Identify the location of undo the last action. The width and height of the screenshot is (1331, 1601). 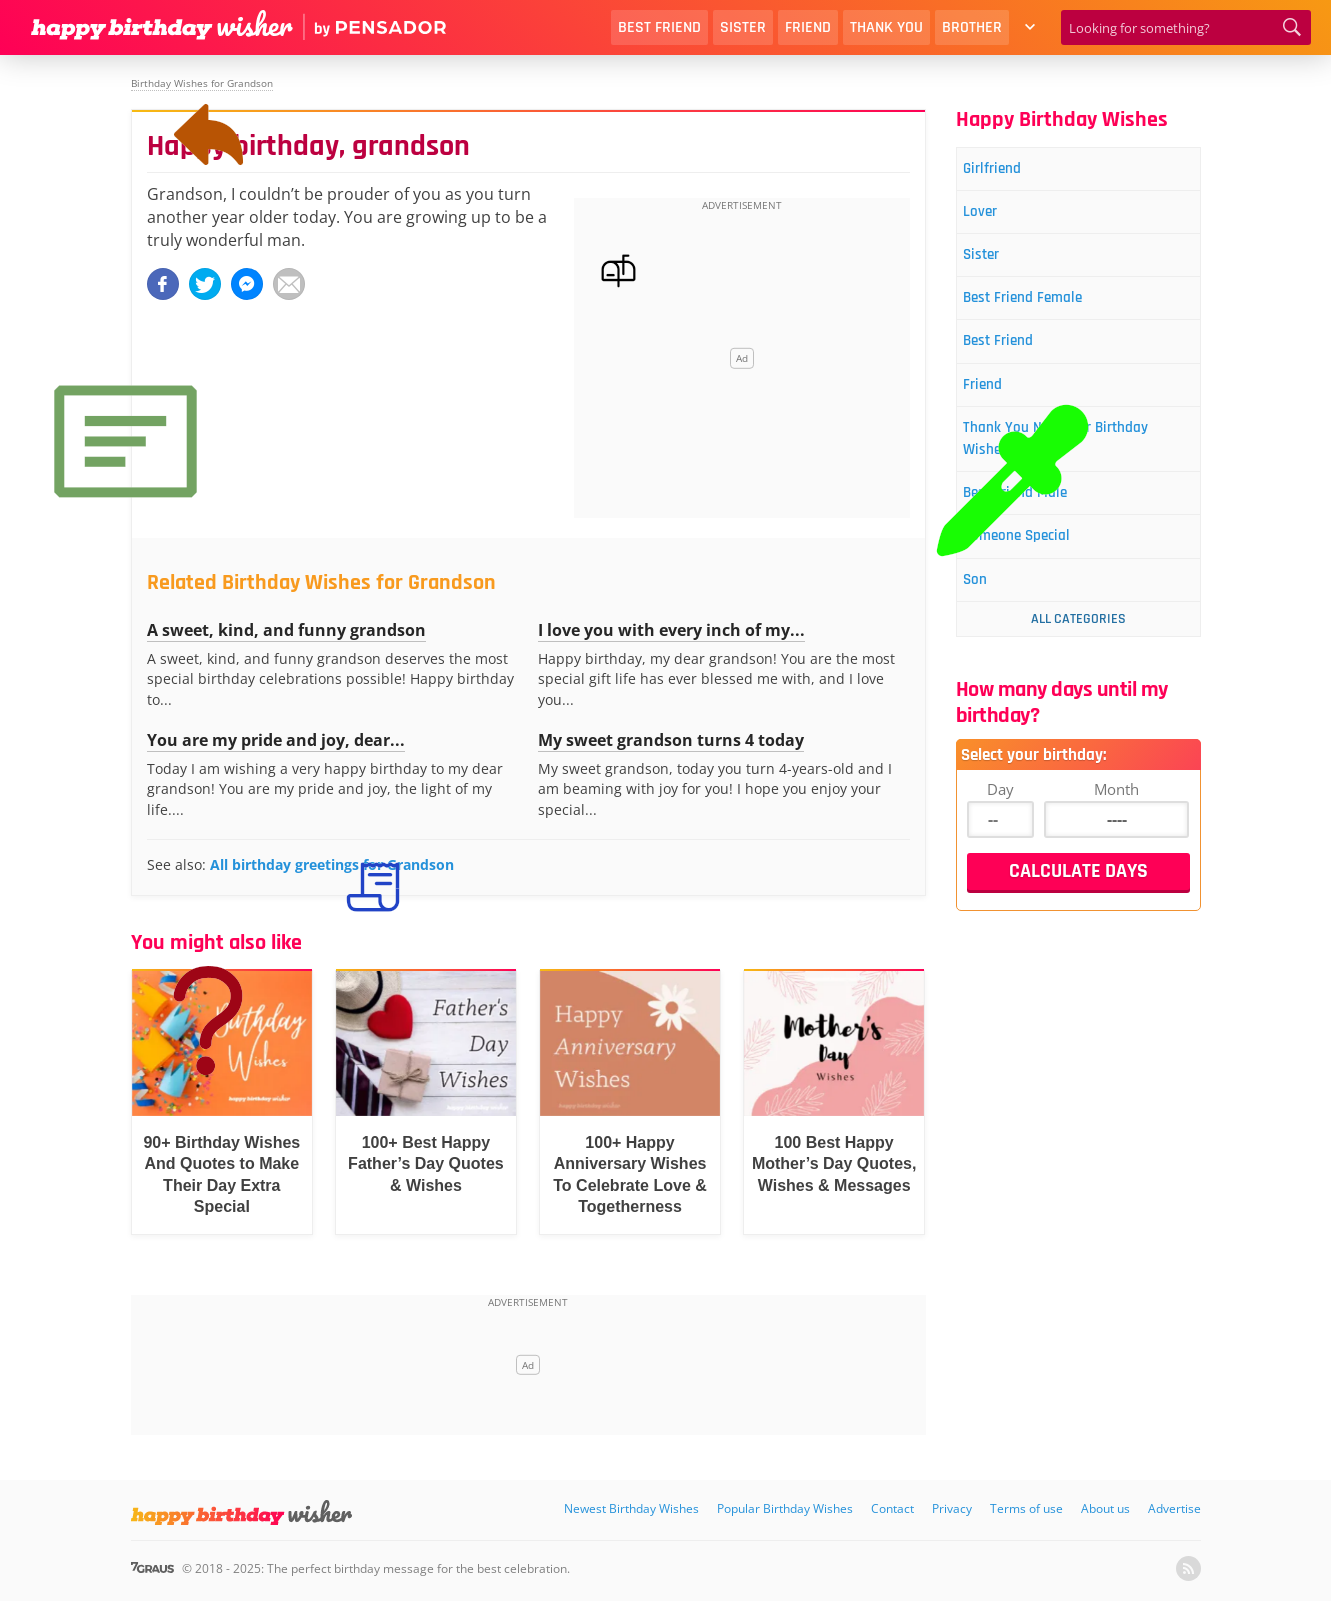
(208, 134).